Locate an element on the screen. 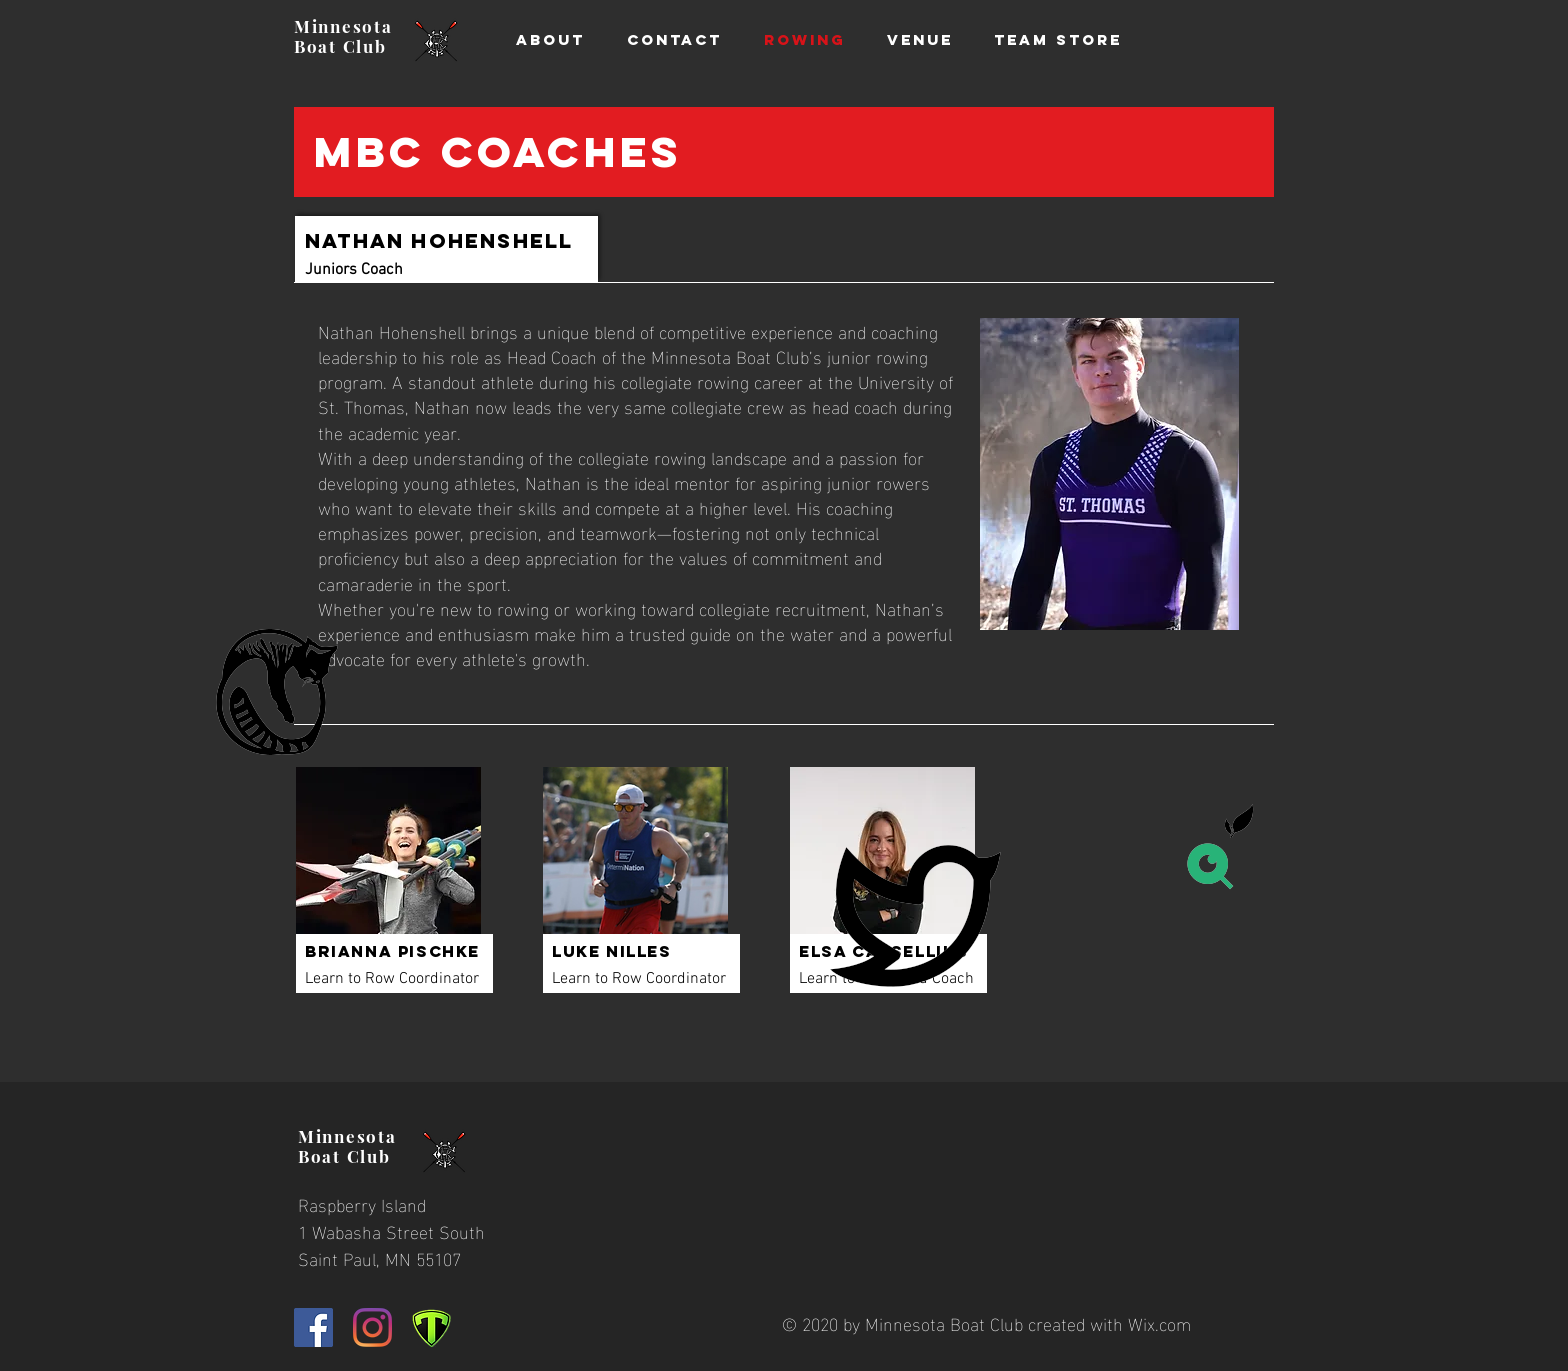 This screenshot has height=1371, width=1568. search with visual recognition is located at coordinates (1210, 866).